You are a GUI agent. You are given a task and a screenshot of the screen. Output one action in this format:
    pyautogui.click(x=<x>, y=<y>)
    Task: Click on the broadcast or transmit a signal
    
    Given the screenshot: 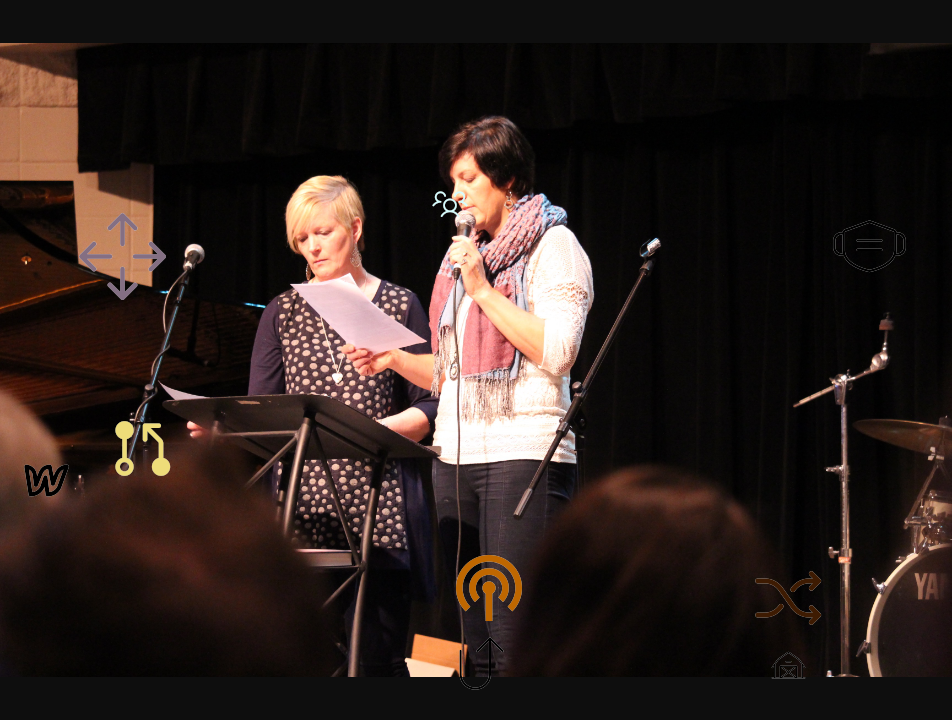 What is the action you would take?
    pyautogui.click(x=489, y=588)
    